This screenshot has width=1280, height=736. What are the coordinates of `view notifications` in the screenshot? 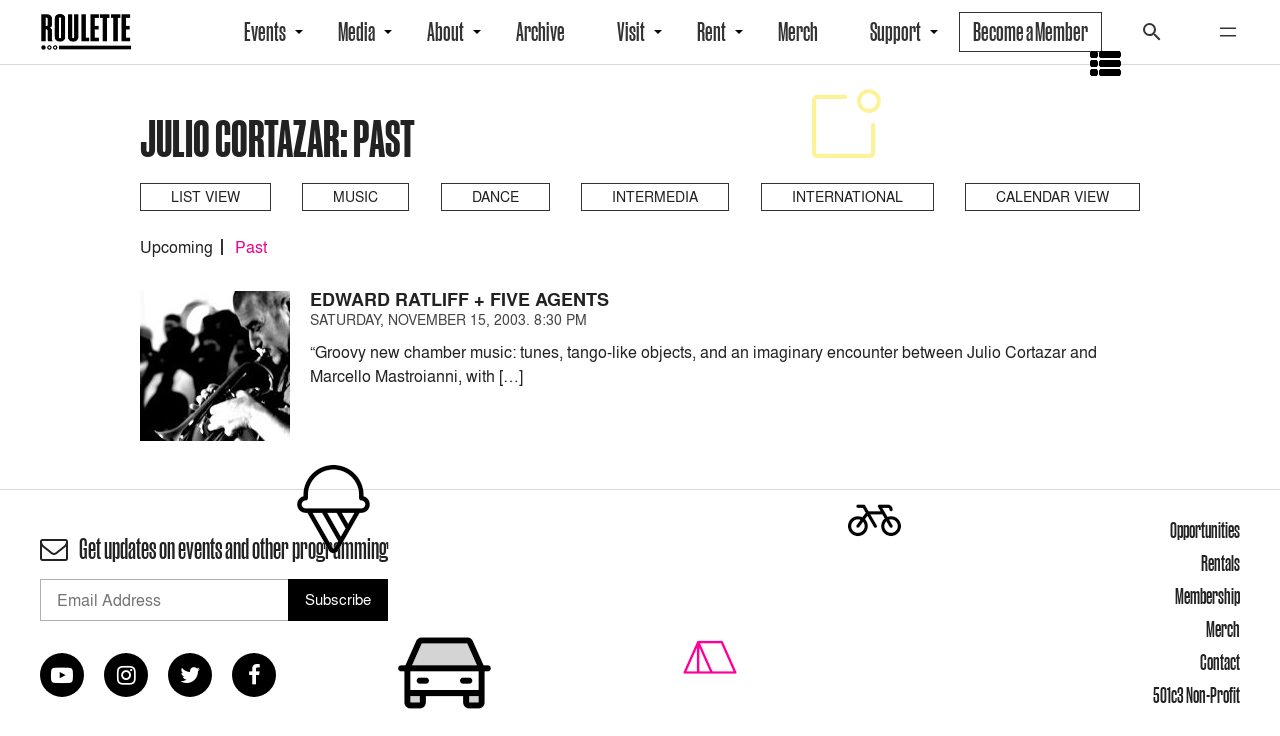 It's located at (845, 125).